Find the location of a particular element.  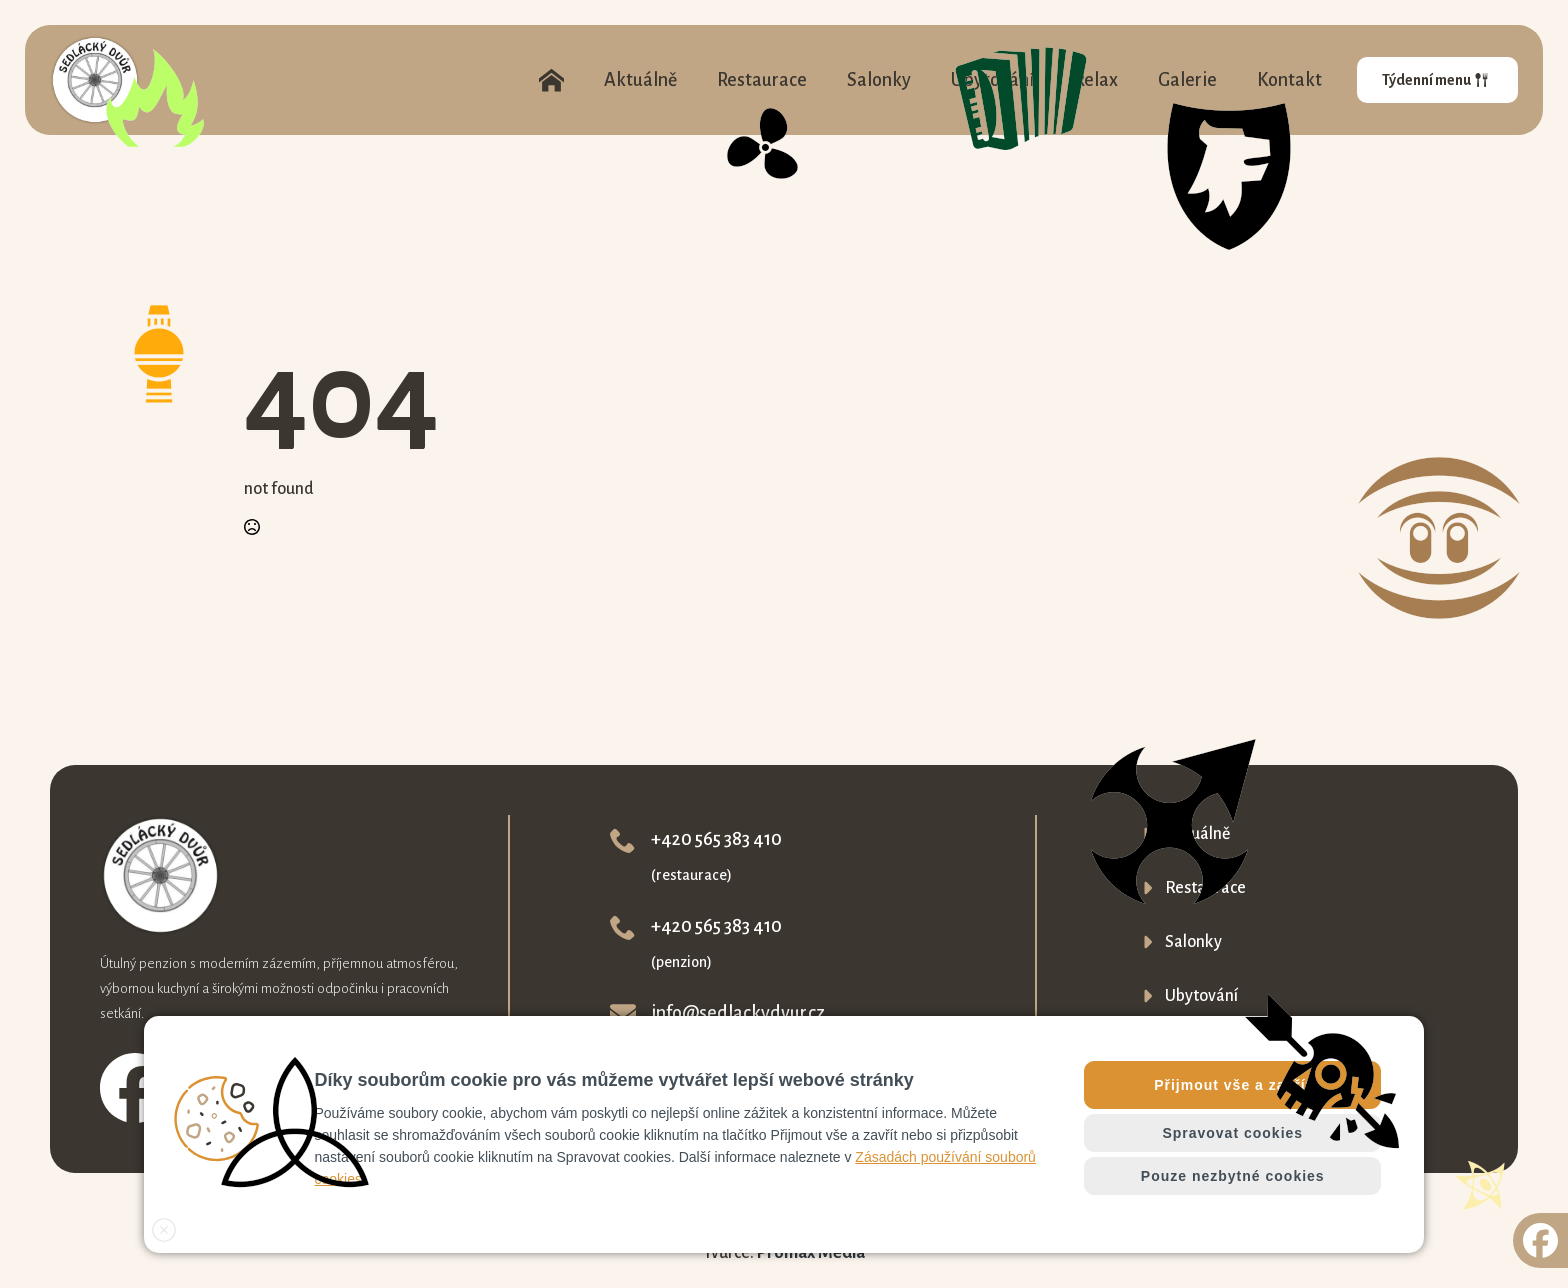

a stylized character or avatar icon is located at coordinates (1439, 538).